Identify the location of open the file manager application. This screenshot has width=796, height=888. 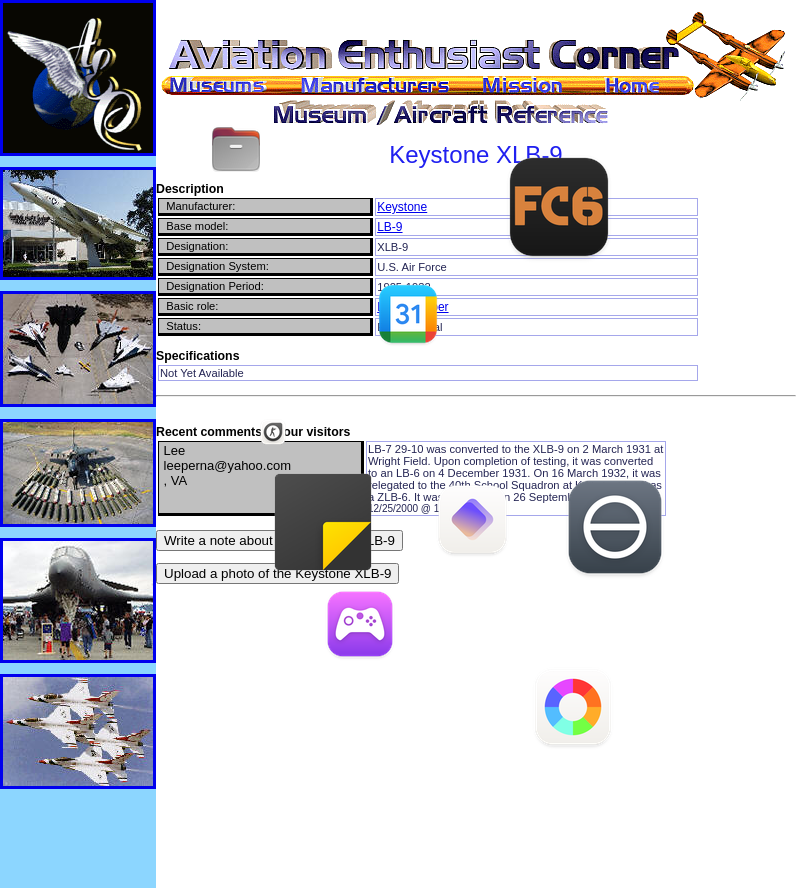
(236, 149).